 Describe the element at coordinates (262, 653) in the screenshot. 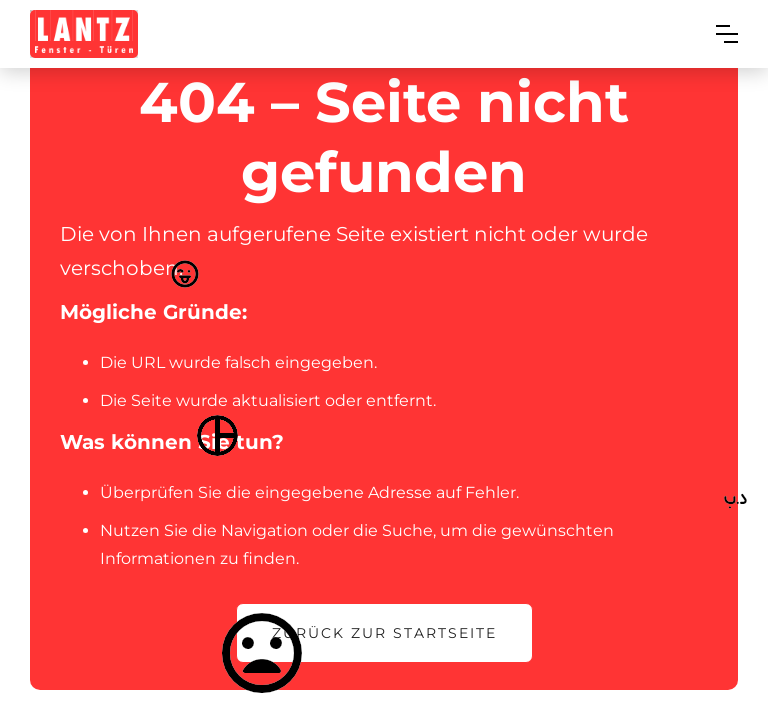

I see `indicate a negative mood or feeling` at that location.